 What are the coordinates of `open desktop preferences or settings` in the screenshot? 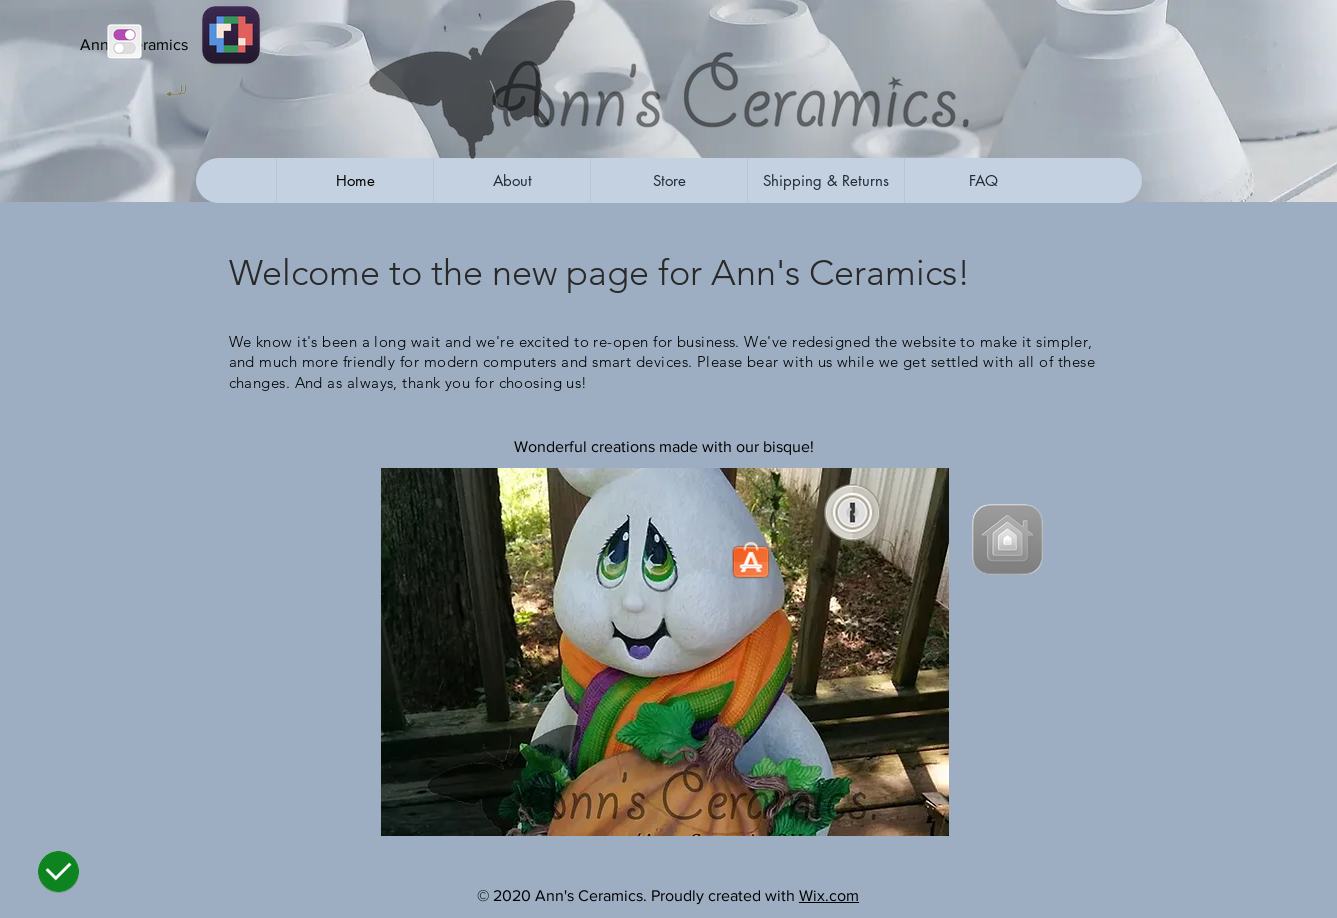 It's located at (124, 41).